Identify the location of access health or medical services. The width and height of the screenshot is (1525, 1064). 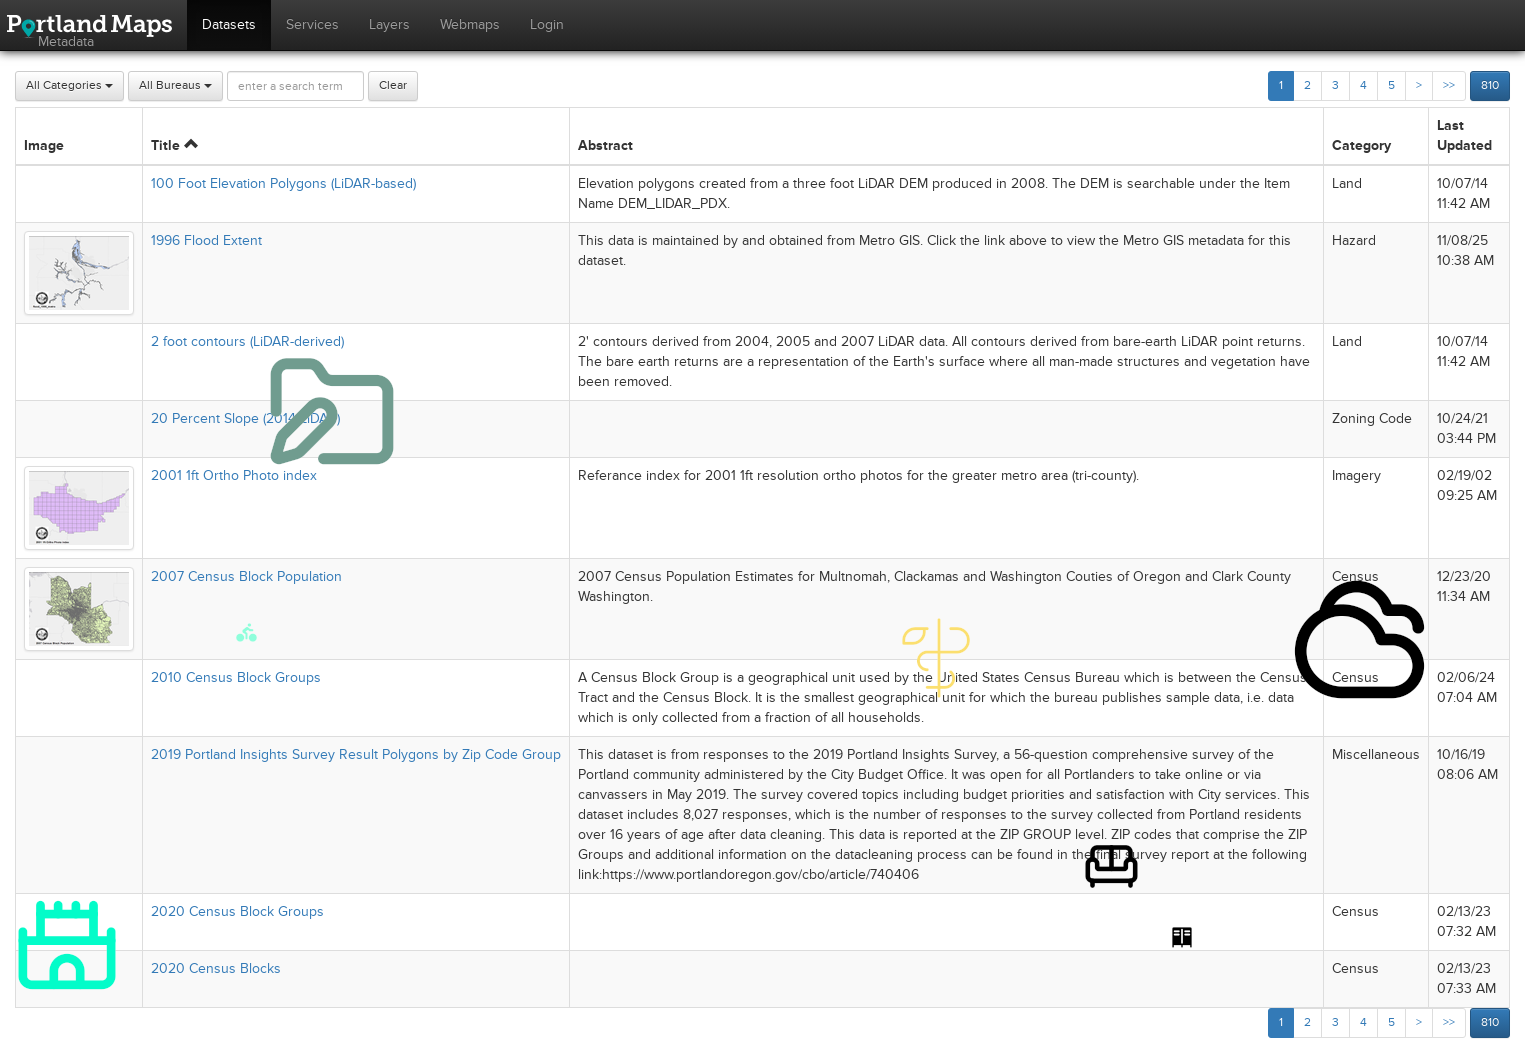
(939, 658).